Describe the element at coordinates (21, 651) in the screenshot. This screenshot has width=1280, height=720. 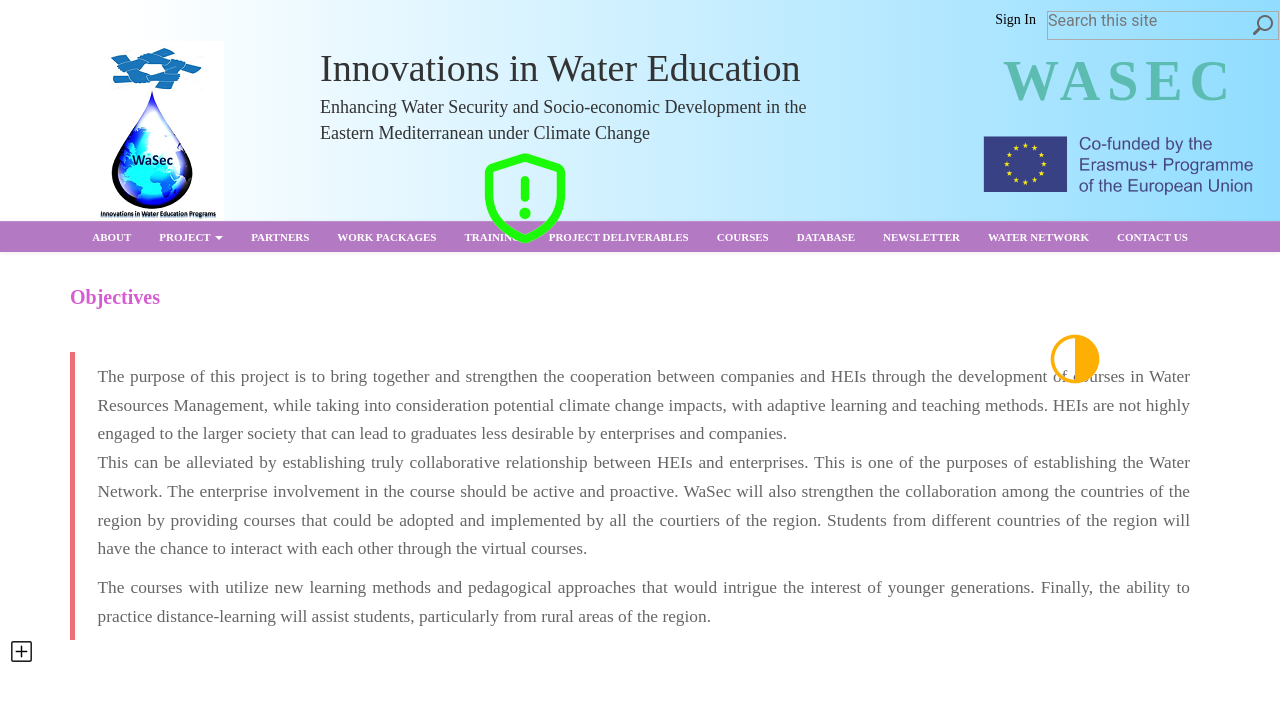
I see `add new file or content to a diff` at that location.